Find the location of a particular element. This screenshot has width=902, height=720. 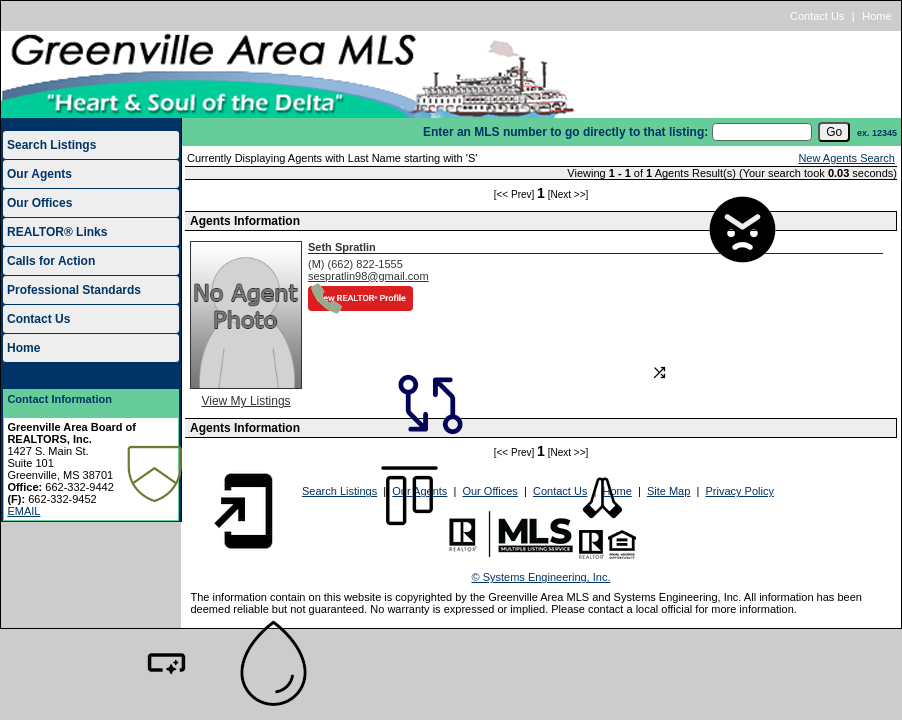

express gratitude or thanks is located at coordinates (602, 498).